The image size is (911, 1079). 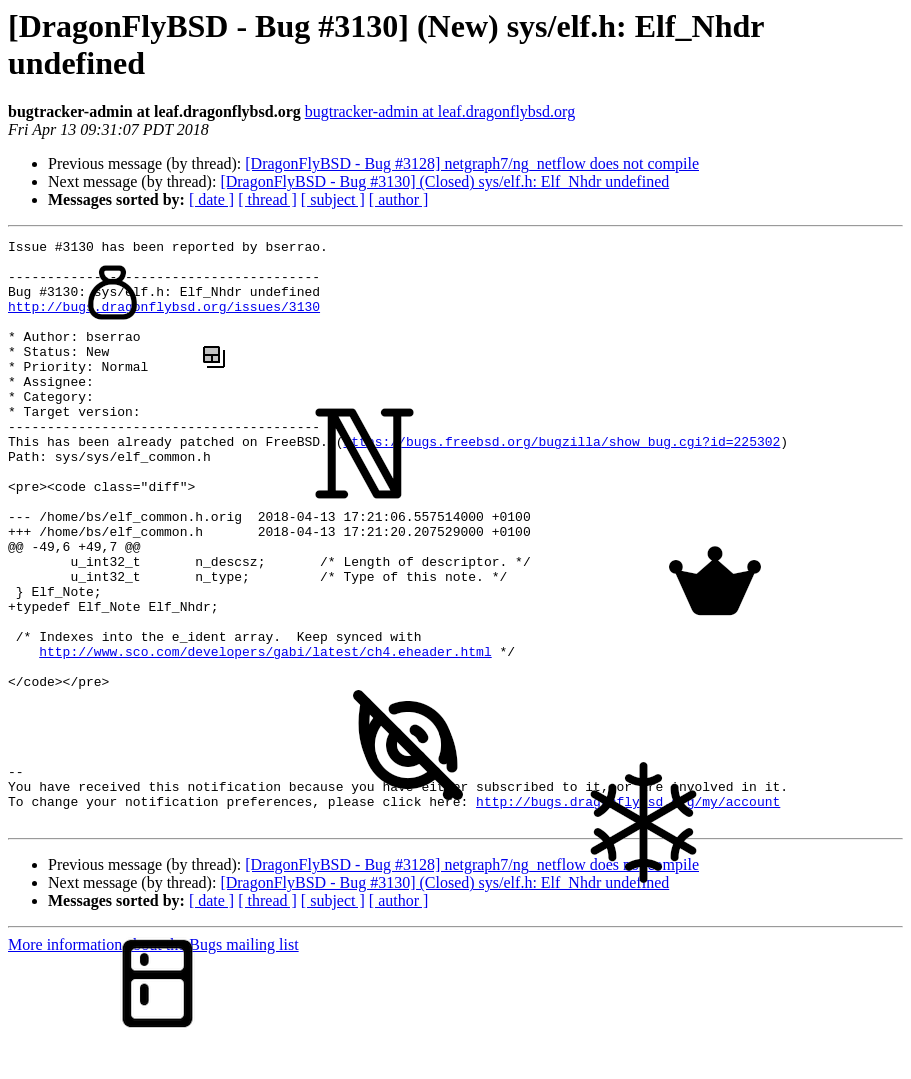 I want to click on view your earnings or balance, so click(x=112, y=292).